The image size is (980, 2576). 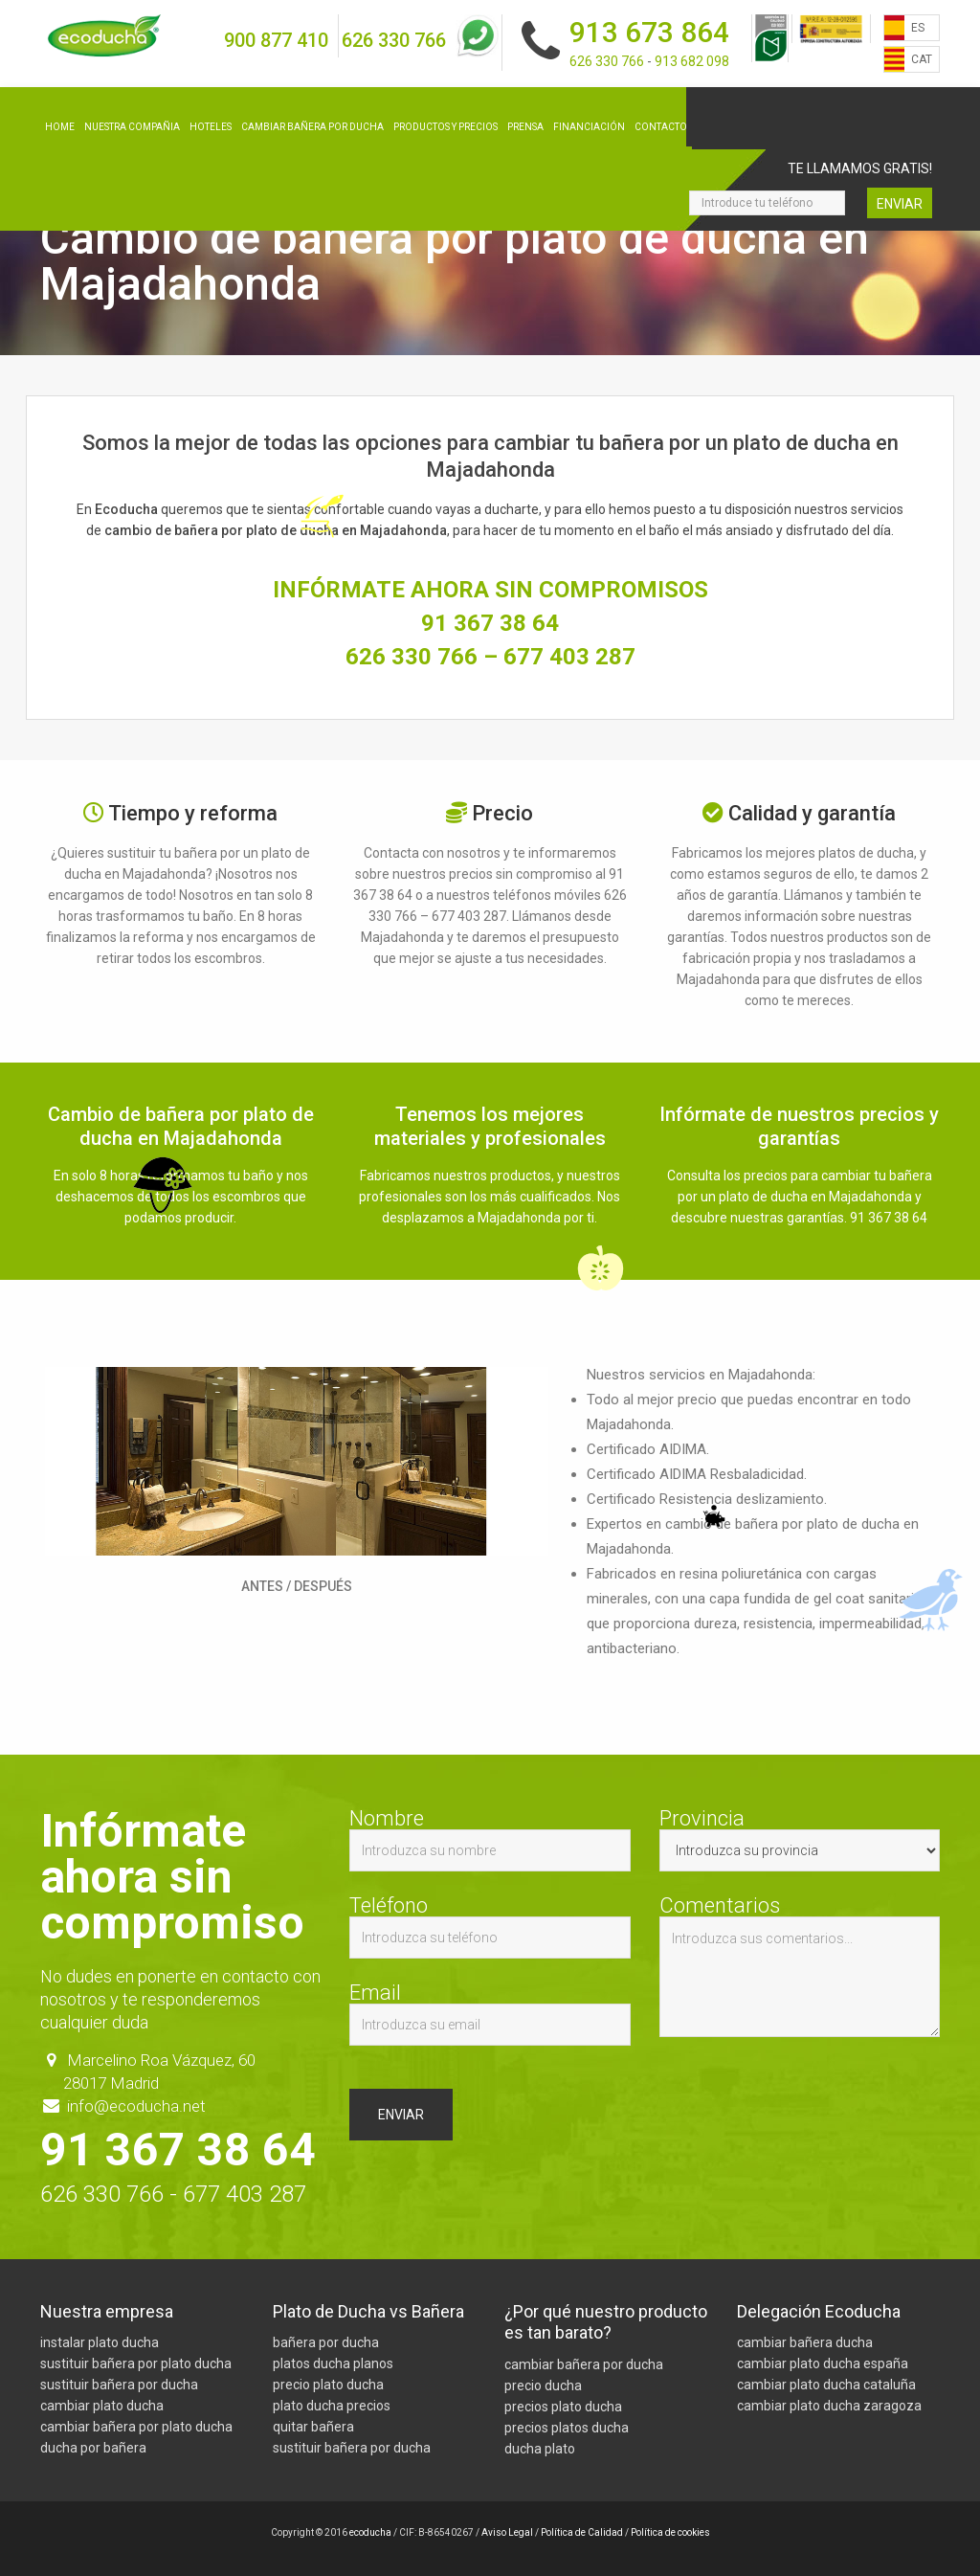 I want to click on decorative bird illustration for nature-themed game, so click(x=930, y=1600).